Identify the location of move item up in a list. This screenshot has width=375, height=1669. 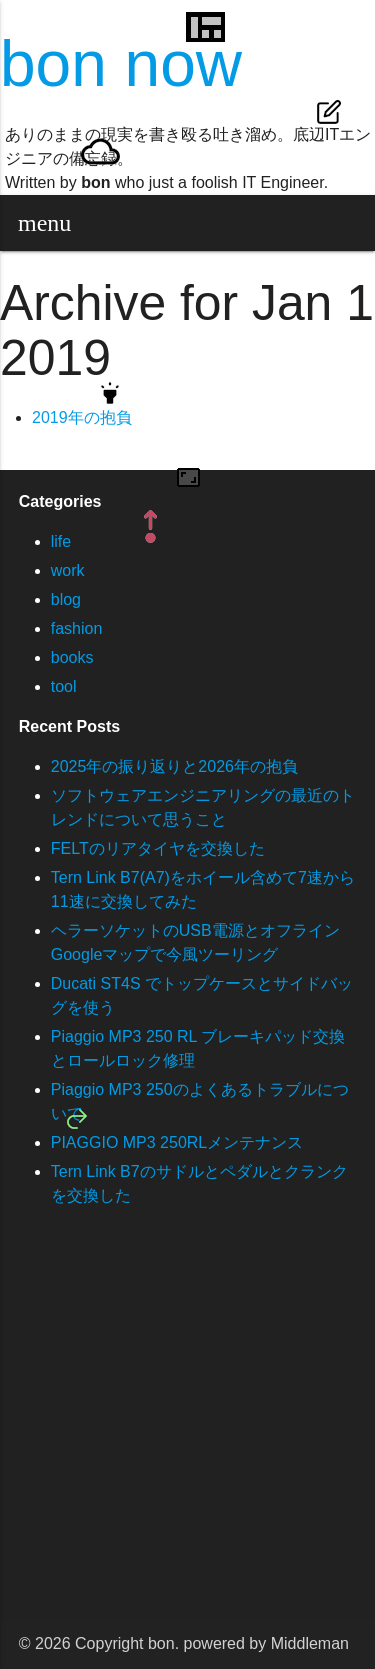
(150, 526).